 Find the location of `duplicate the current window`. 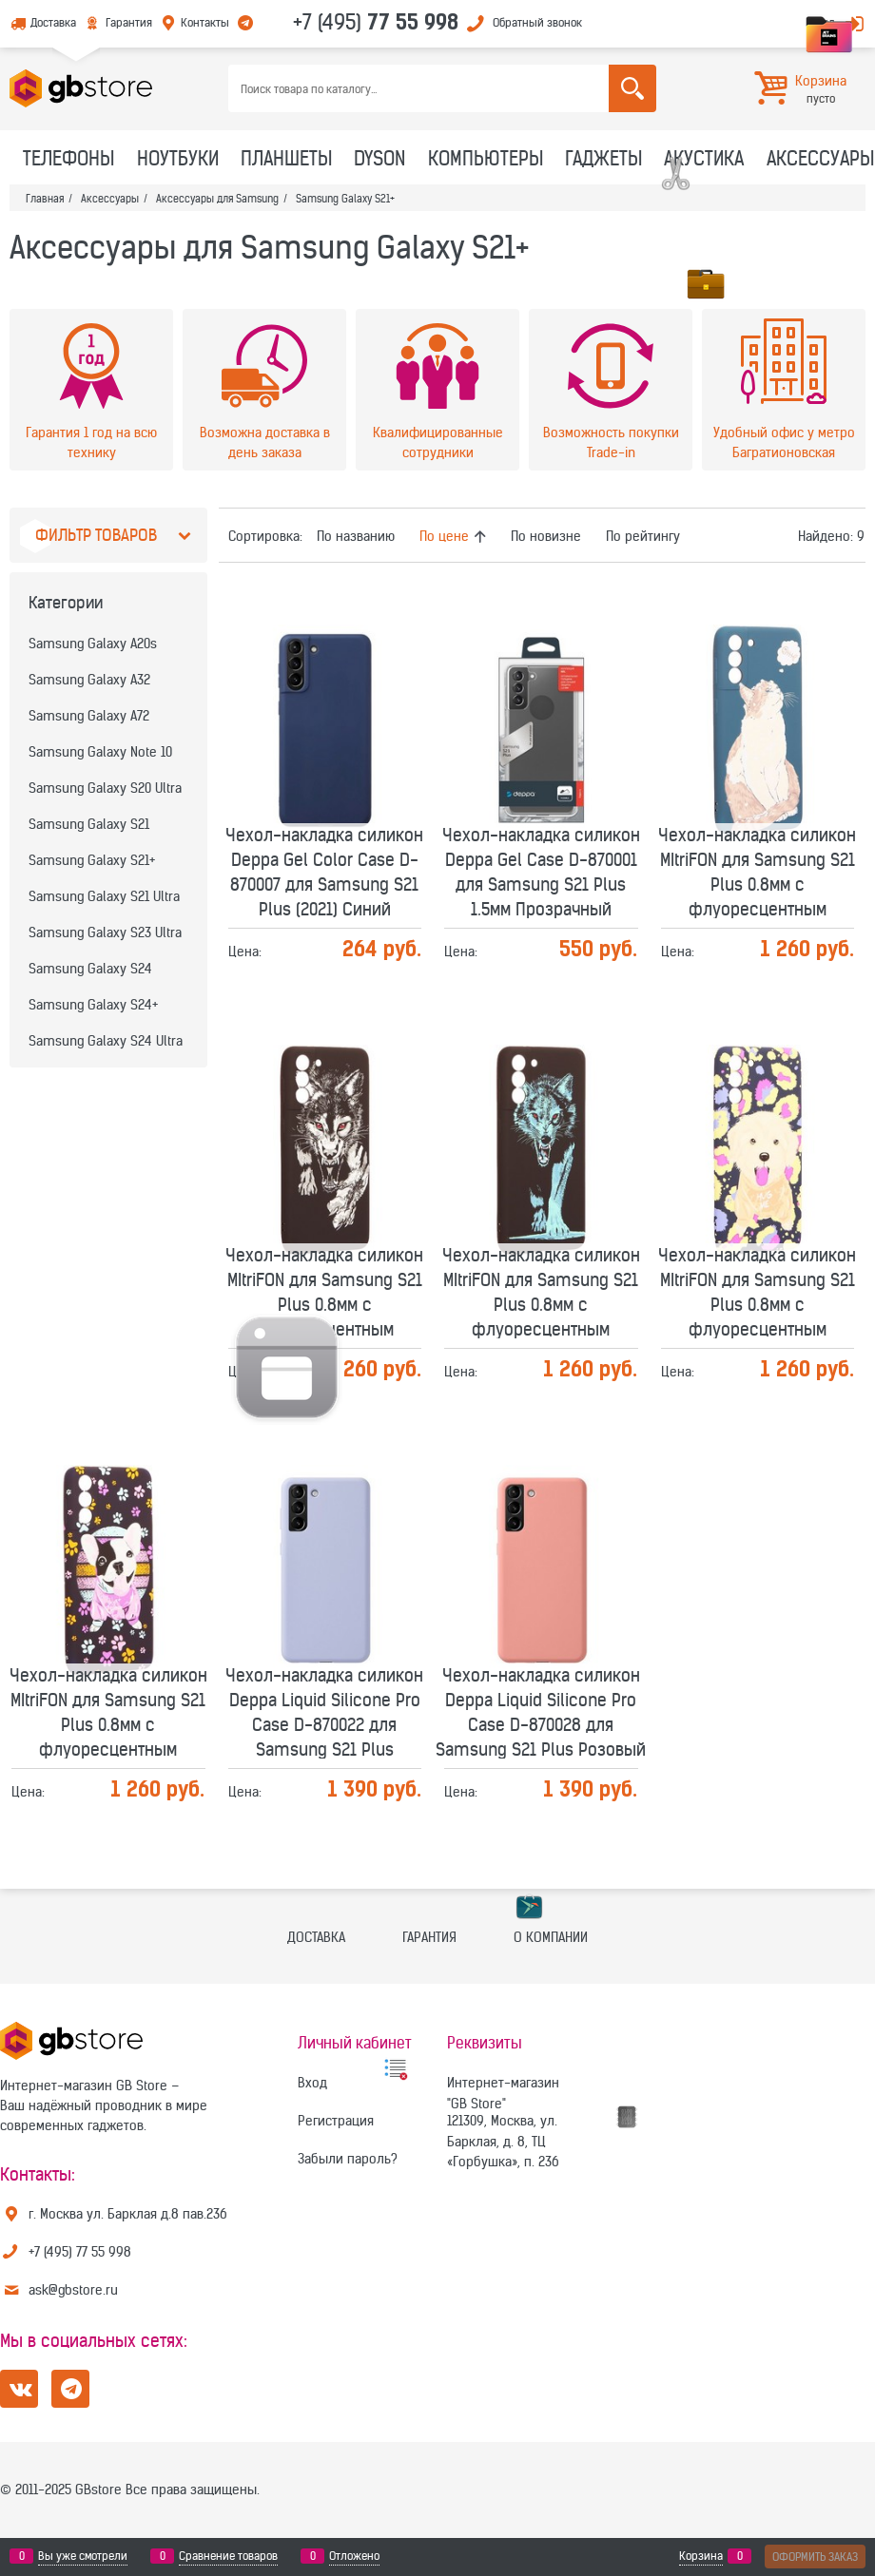

duplicate the current window is located at coordinates (286, 1369).